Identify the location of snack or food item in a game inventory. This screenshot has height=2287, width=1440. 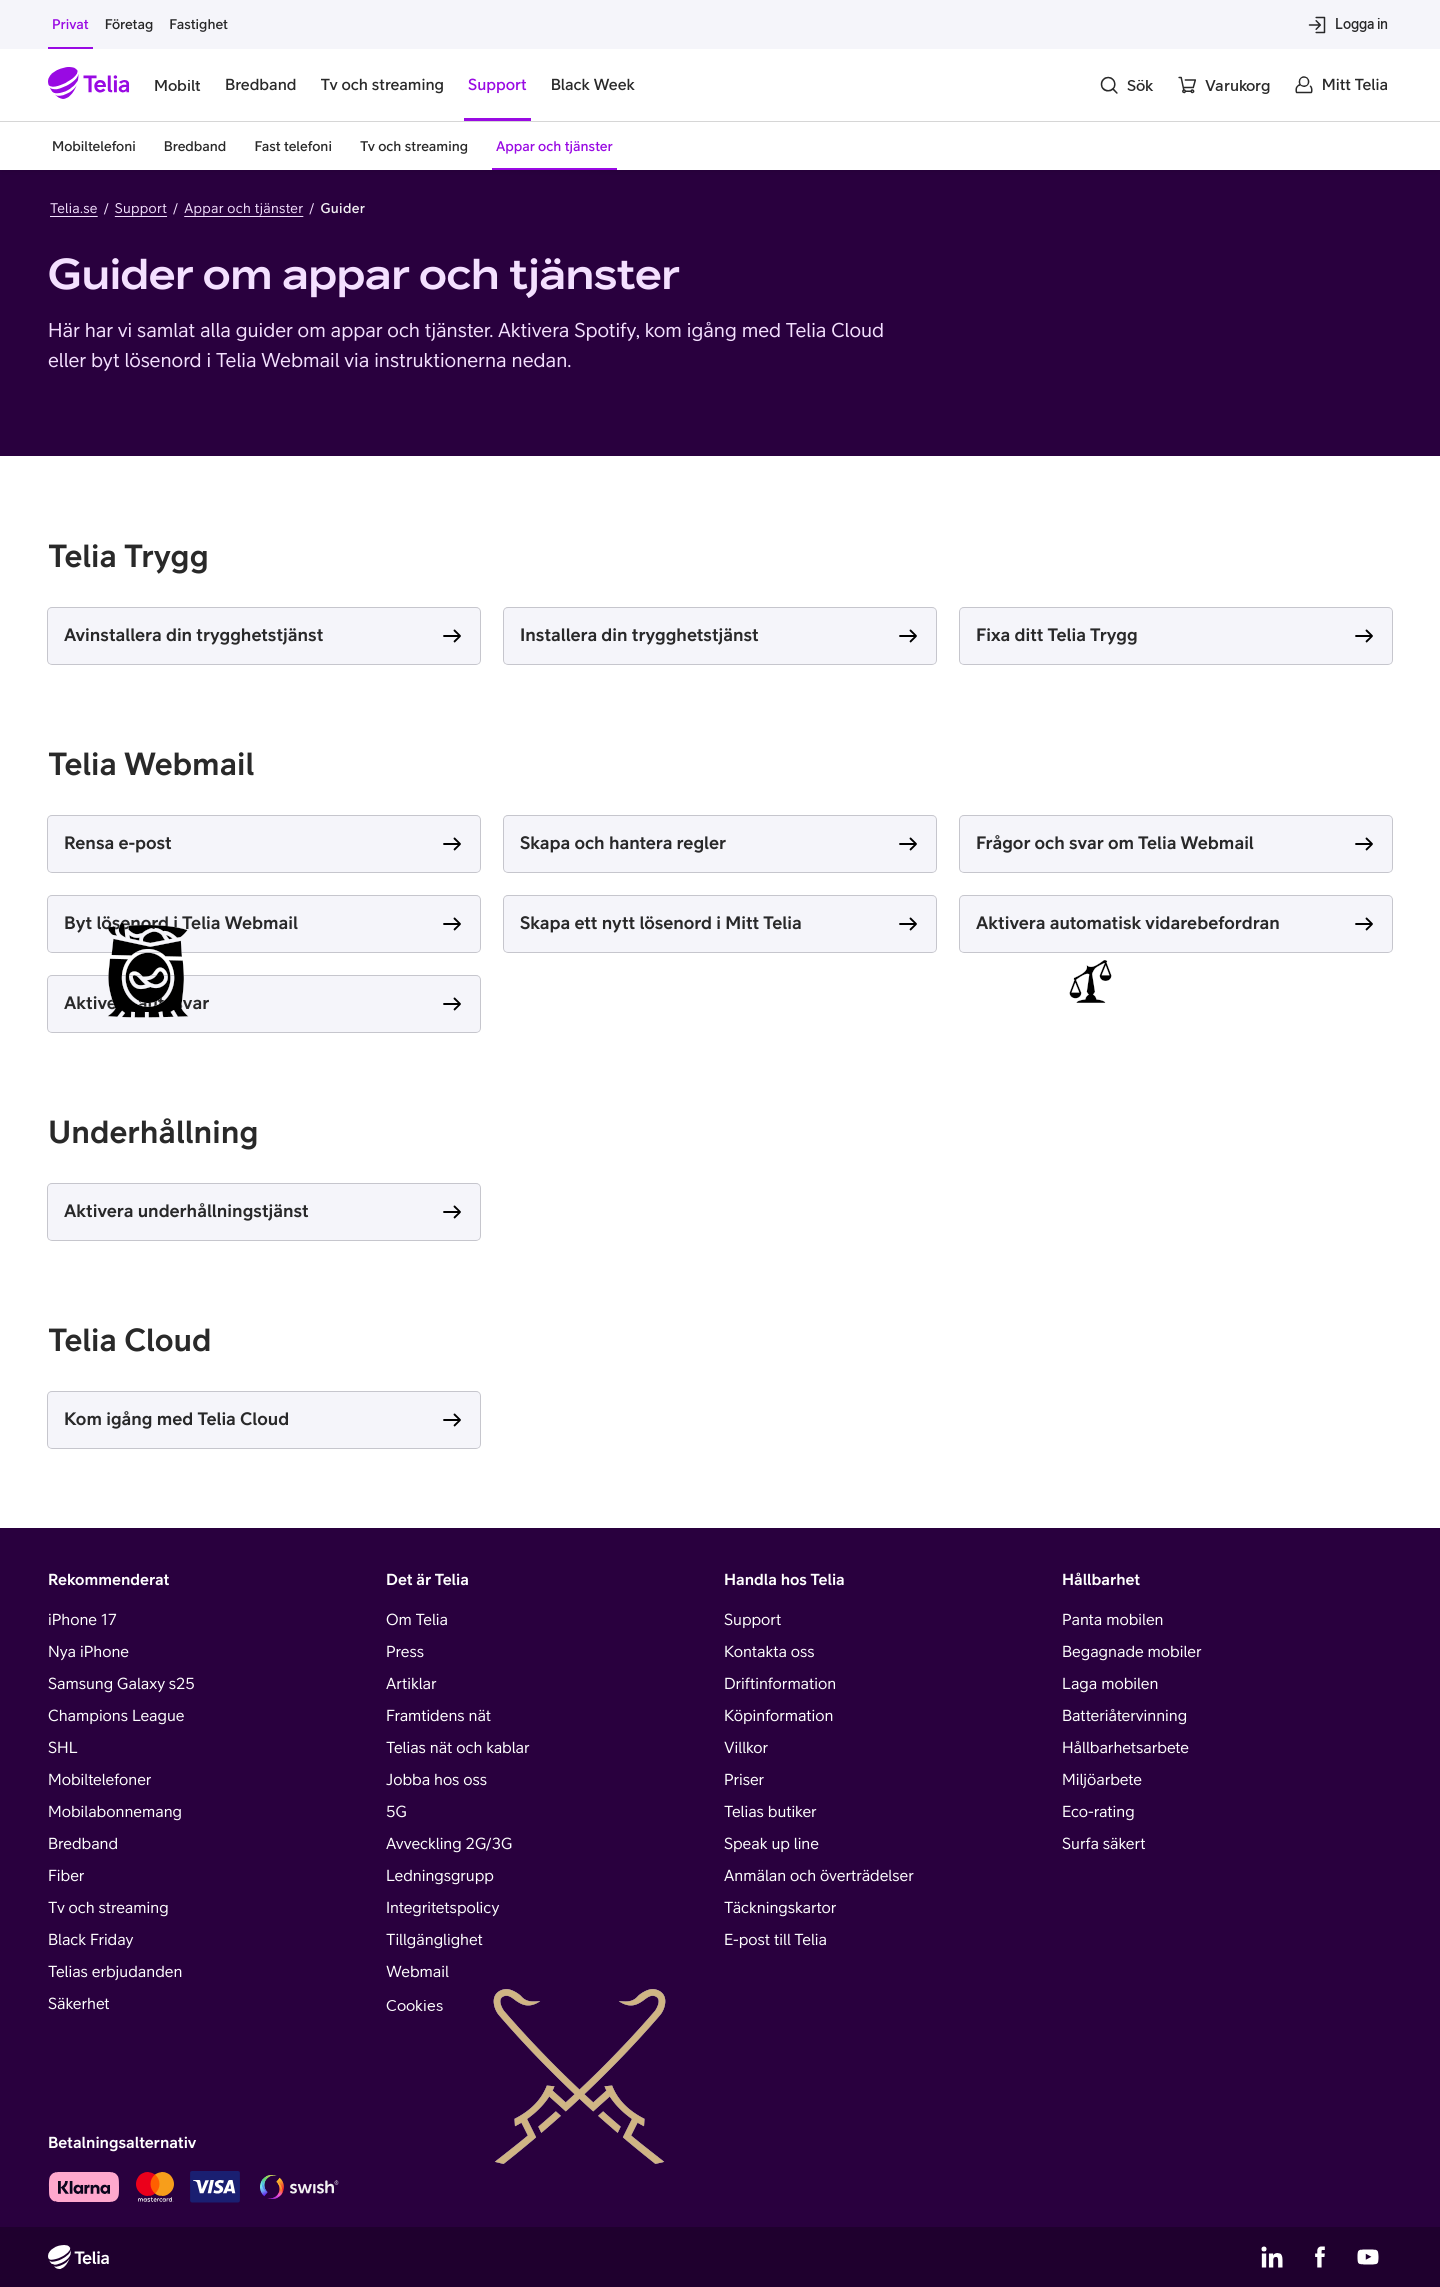
(148, 970).